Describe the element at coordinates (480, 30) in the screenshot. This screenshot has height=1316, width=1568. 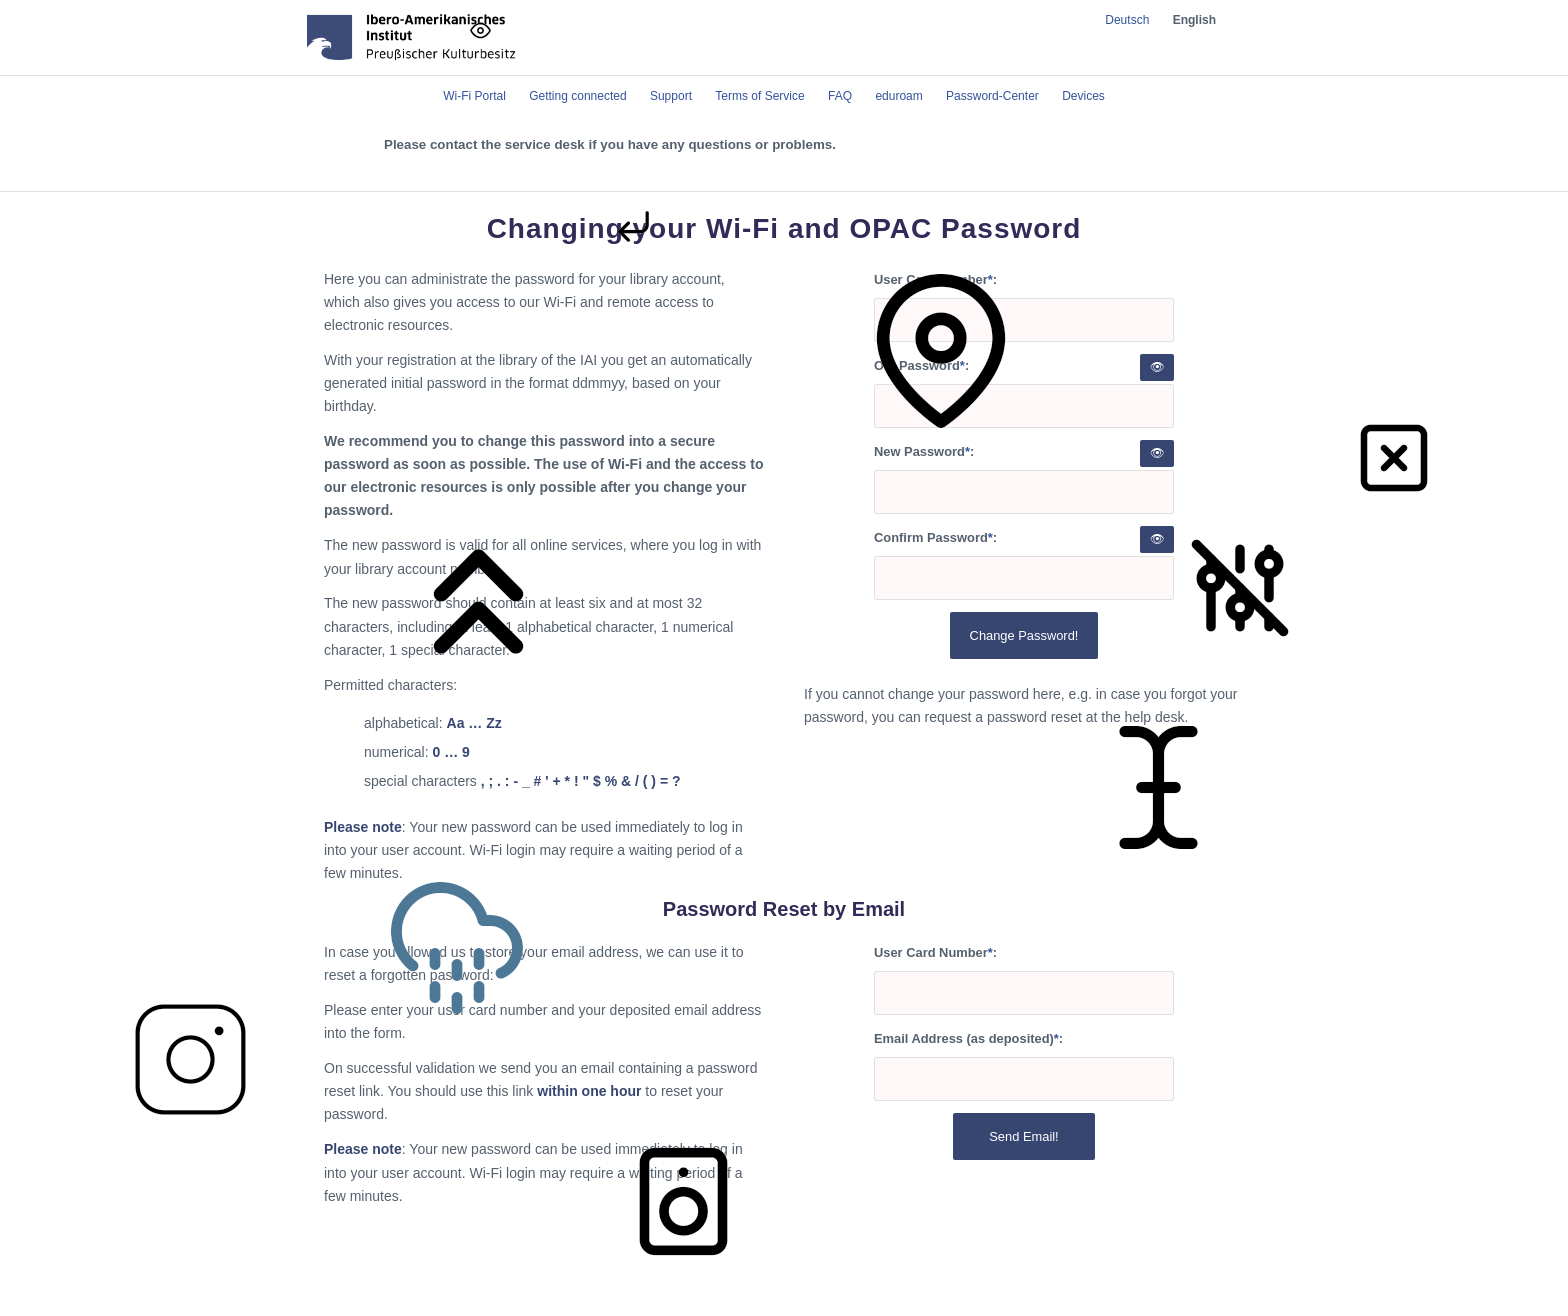
I see `view or preview content` at that location.